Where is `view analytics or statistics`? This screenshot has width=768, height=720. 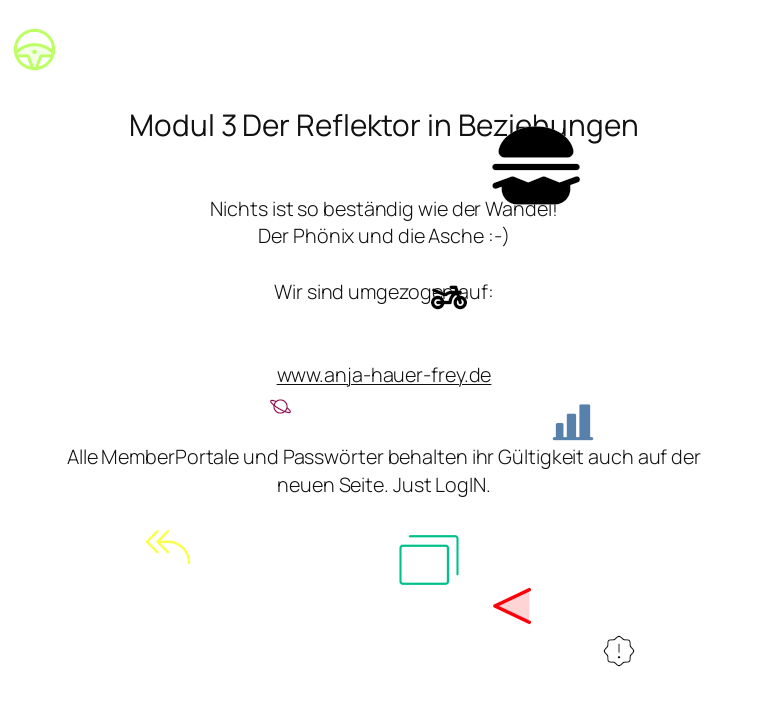
view analytics or statistics is located at coordinates (573, 423).